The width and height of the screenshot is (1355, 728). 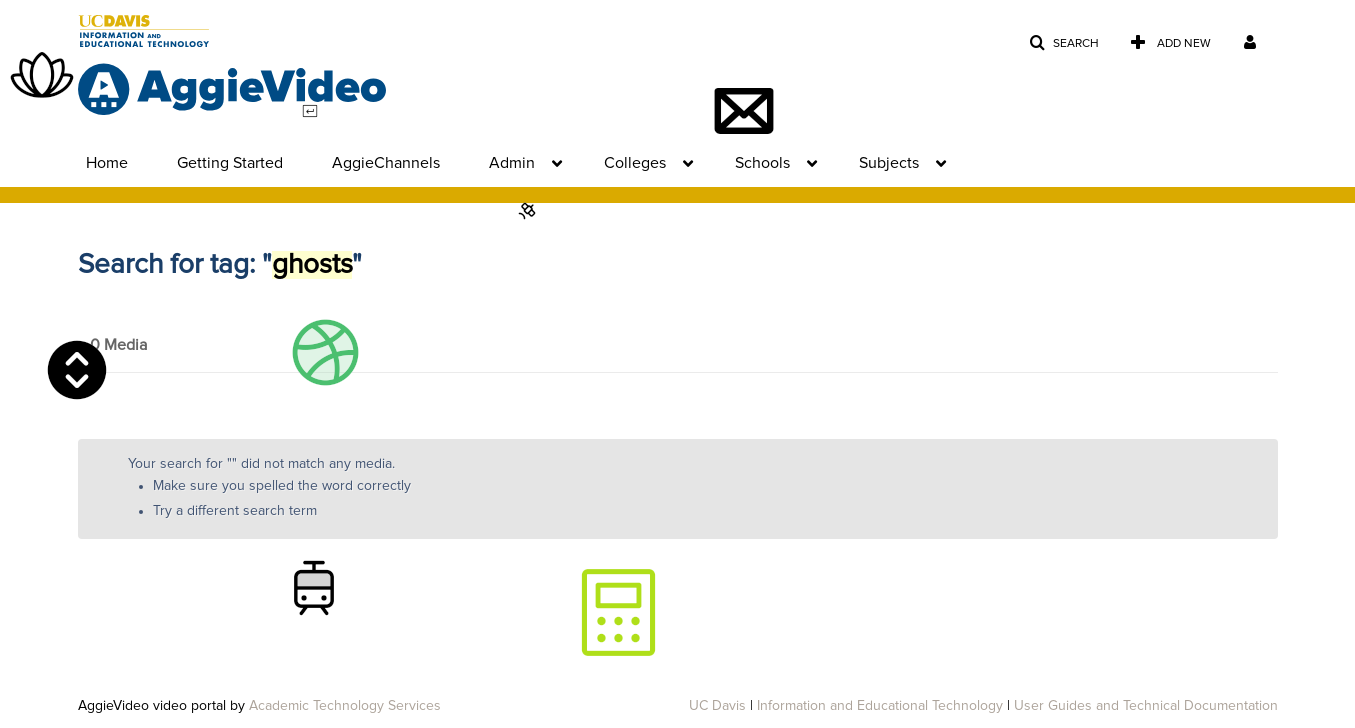 I want to click on open calculator app, so click(x=618, y=612).